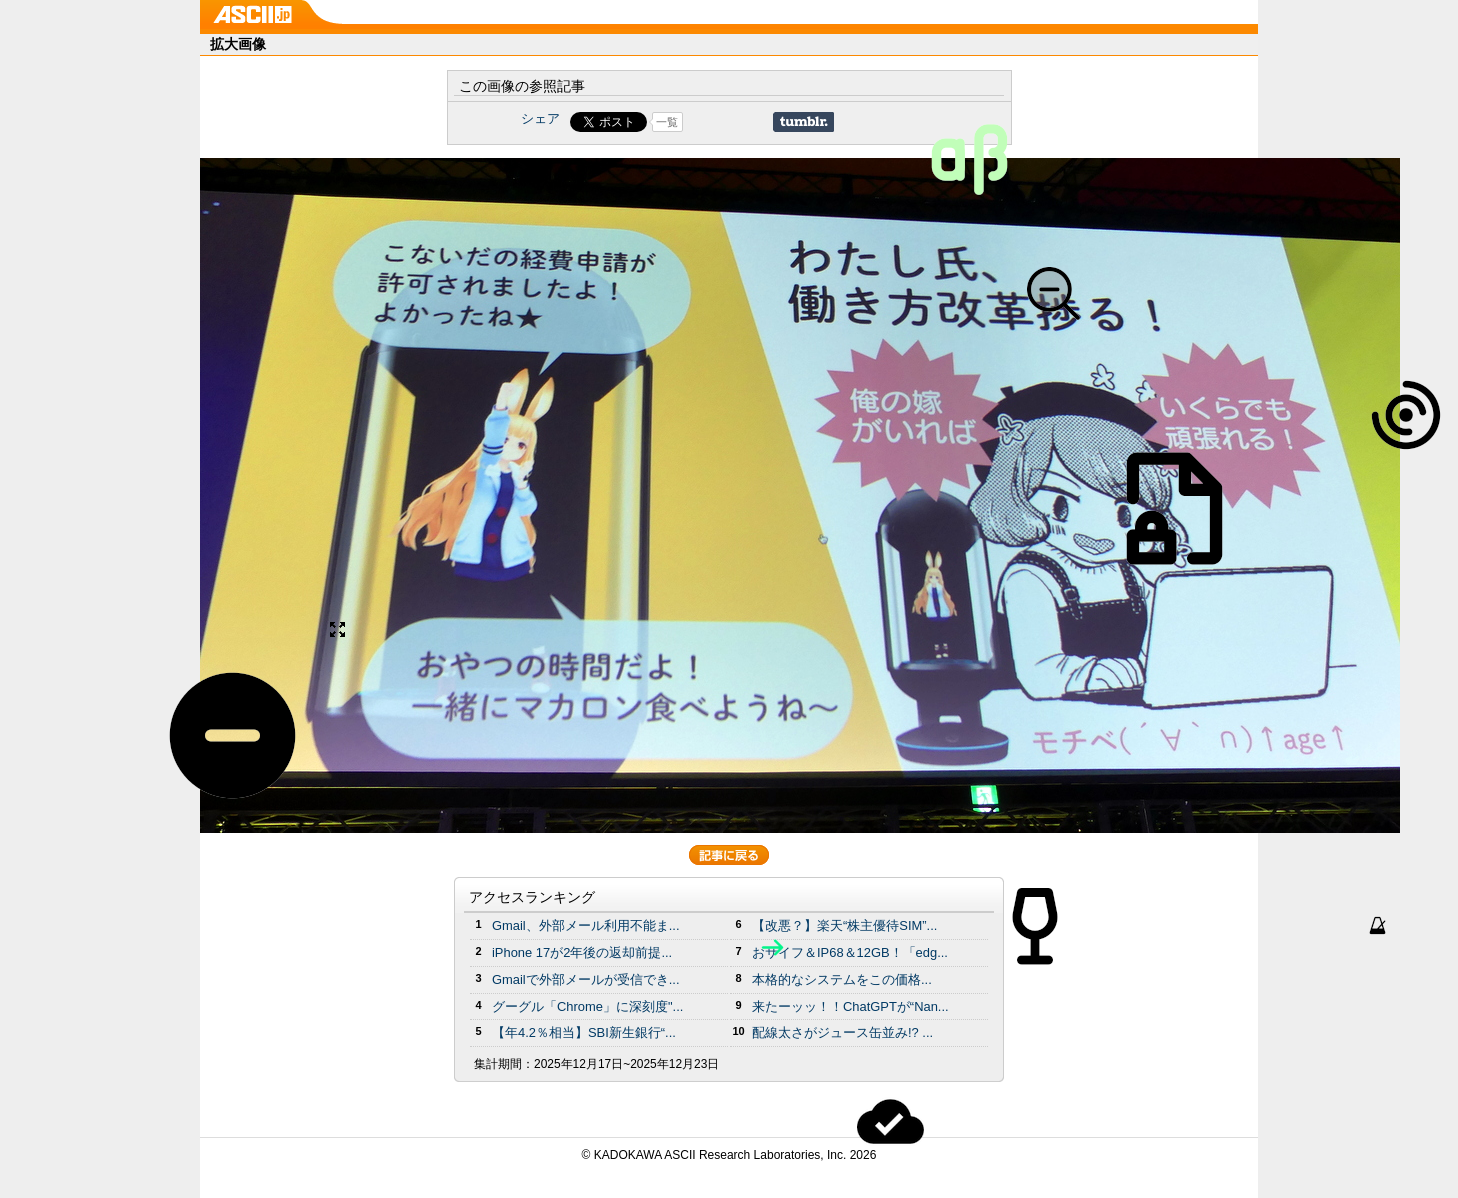 This screenshot has width=1458, height=1198. I want to click on adjust tempo or timing settings, so click(1377, 925).